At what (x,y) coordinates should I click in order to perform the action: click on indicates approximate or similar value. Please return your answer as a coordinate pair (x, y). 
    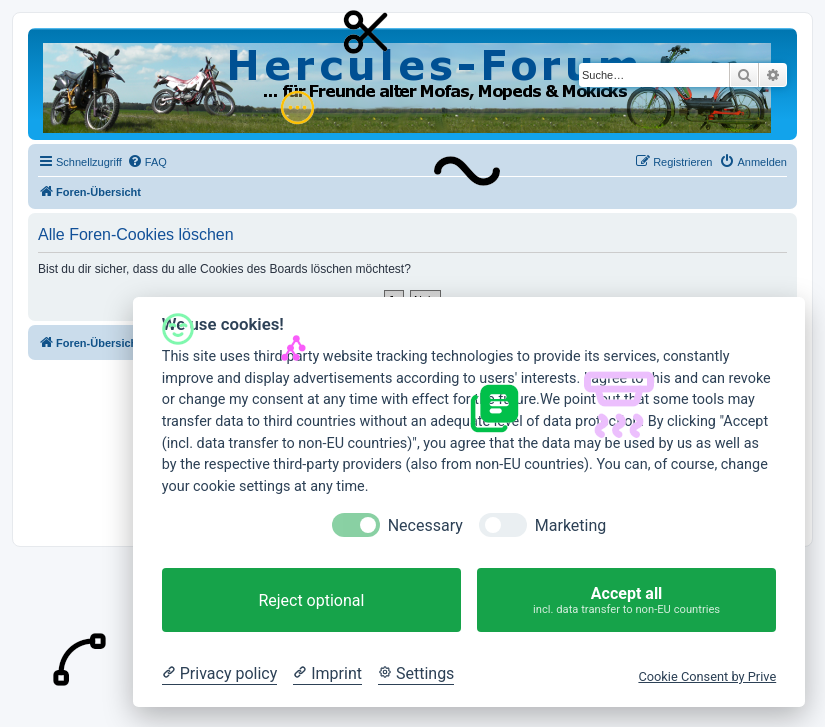
    Looking at the image, I should click on (467, 171).